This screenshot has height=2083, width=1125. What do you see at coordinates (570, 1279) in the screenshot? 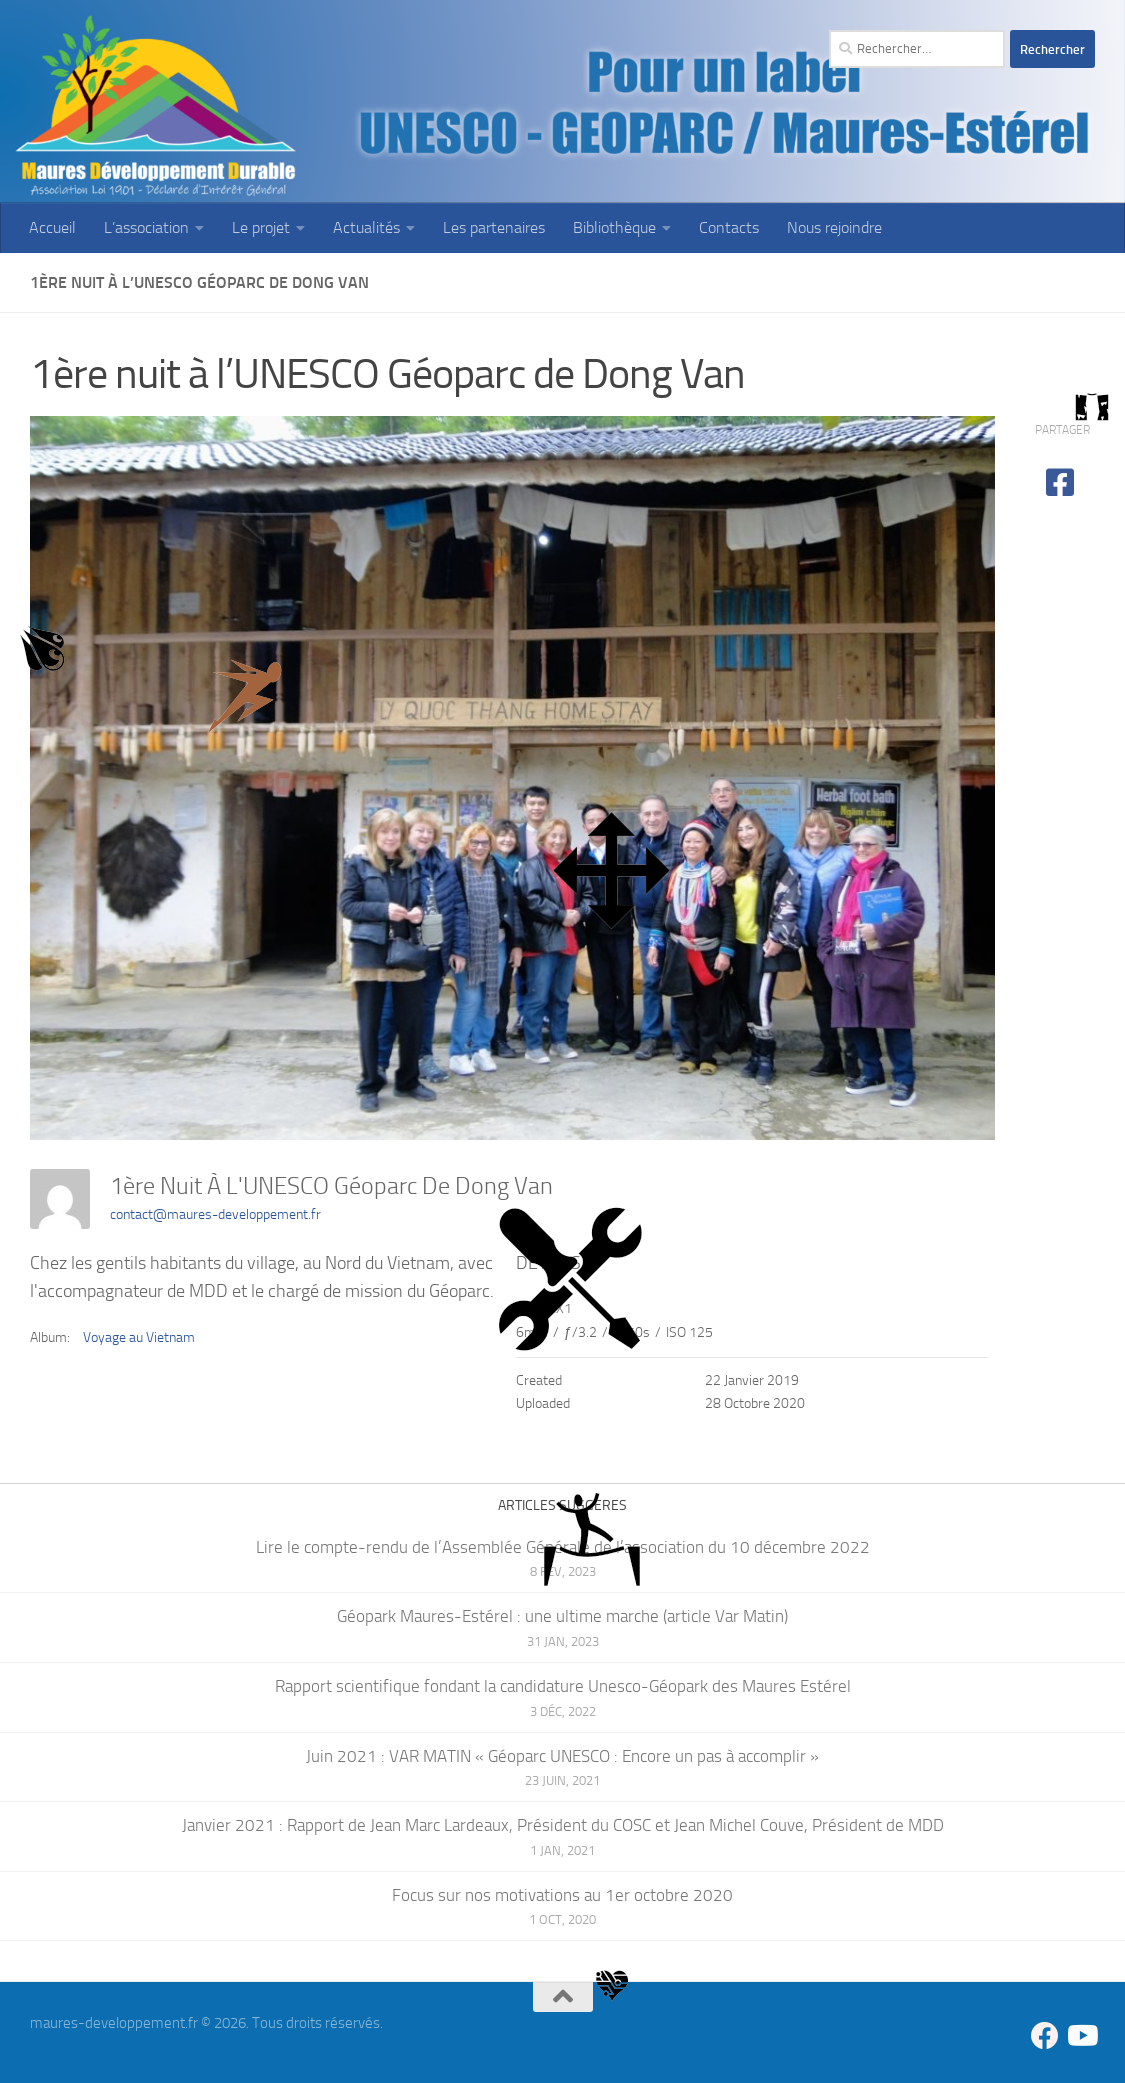
I see `access settings or configuration options` at bounding box center [570, 1279].